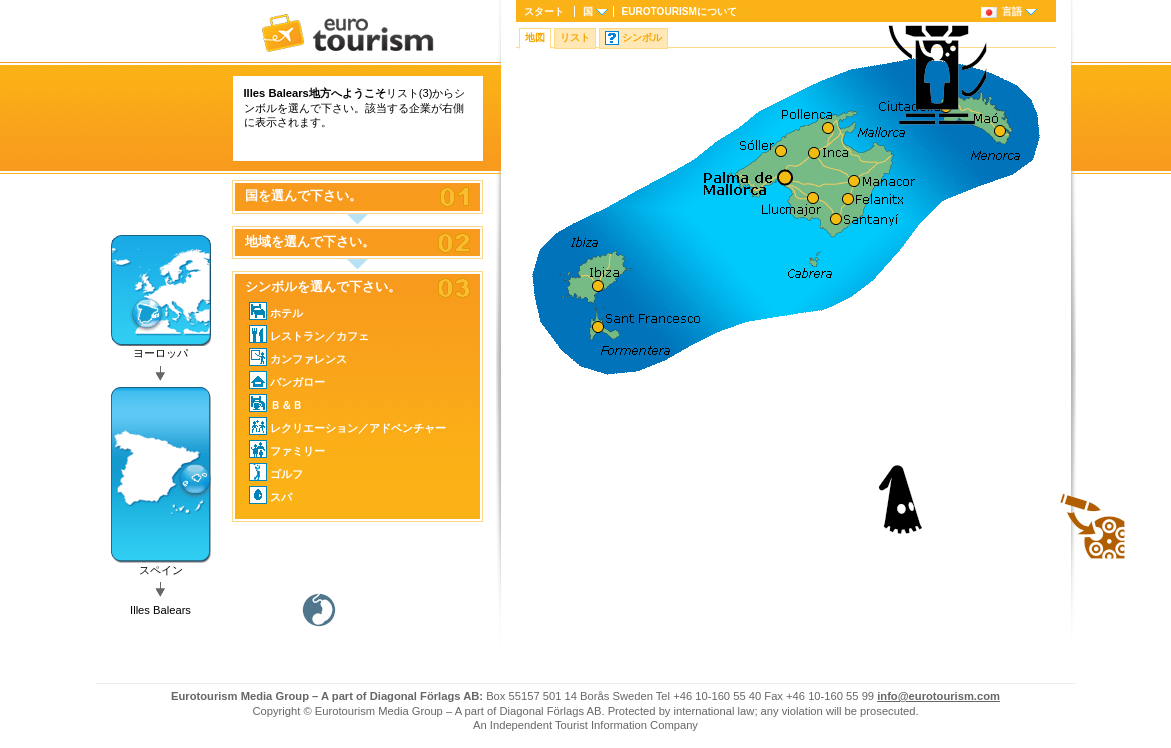 The image size is (1171, 748). I want to click on indicates pregnancy or fetal development stage, so click(319, 610).